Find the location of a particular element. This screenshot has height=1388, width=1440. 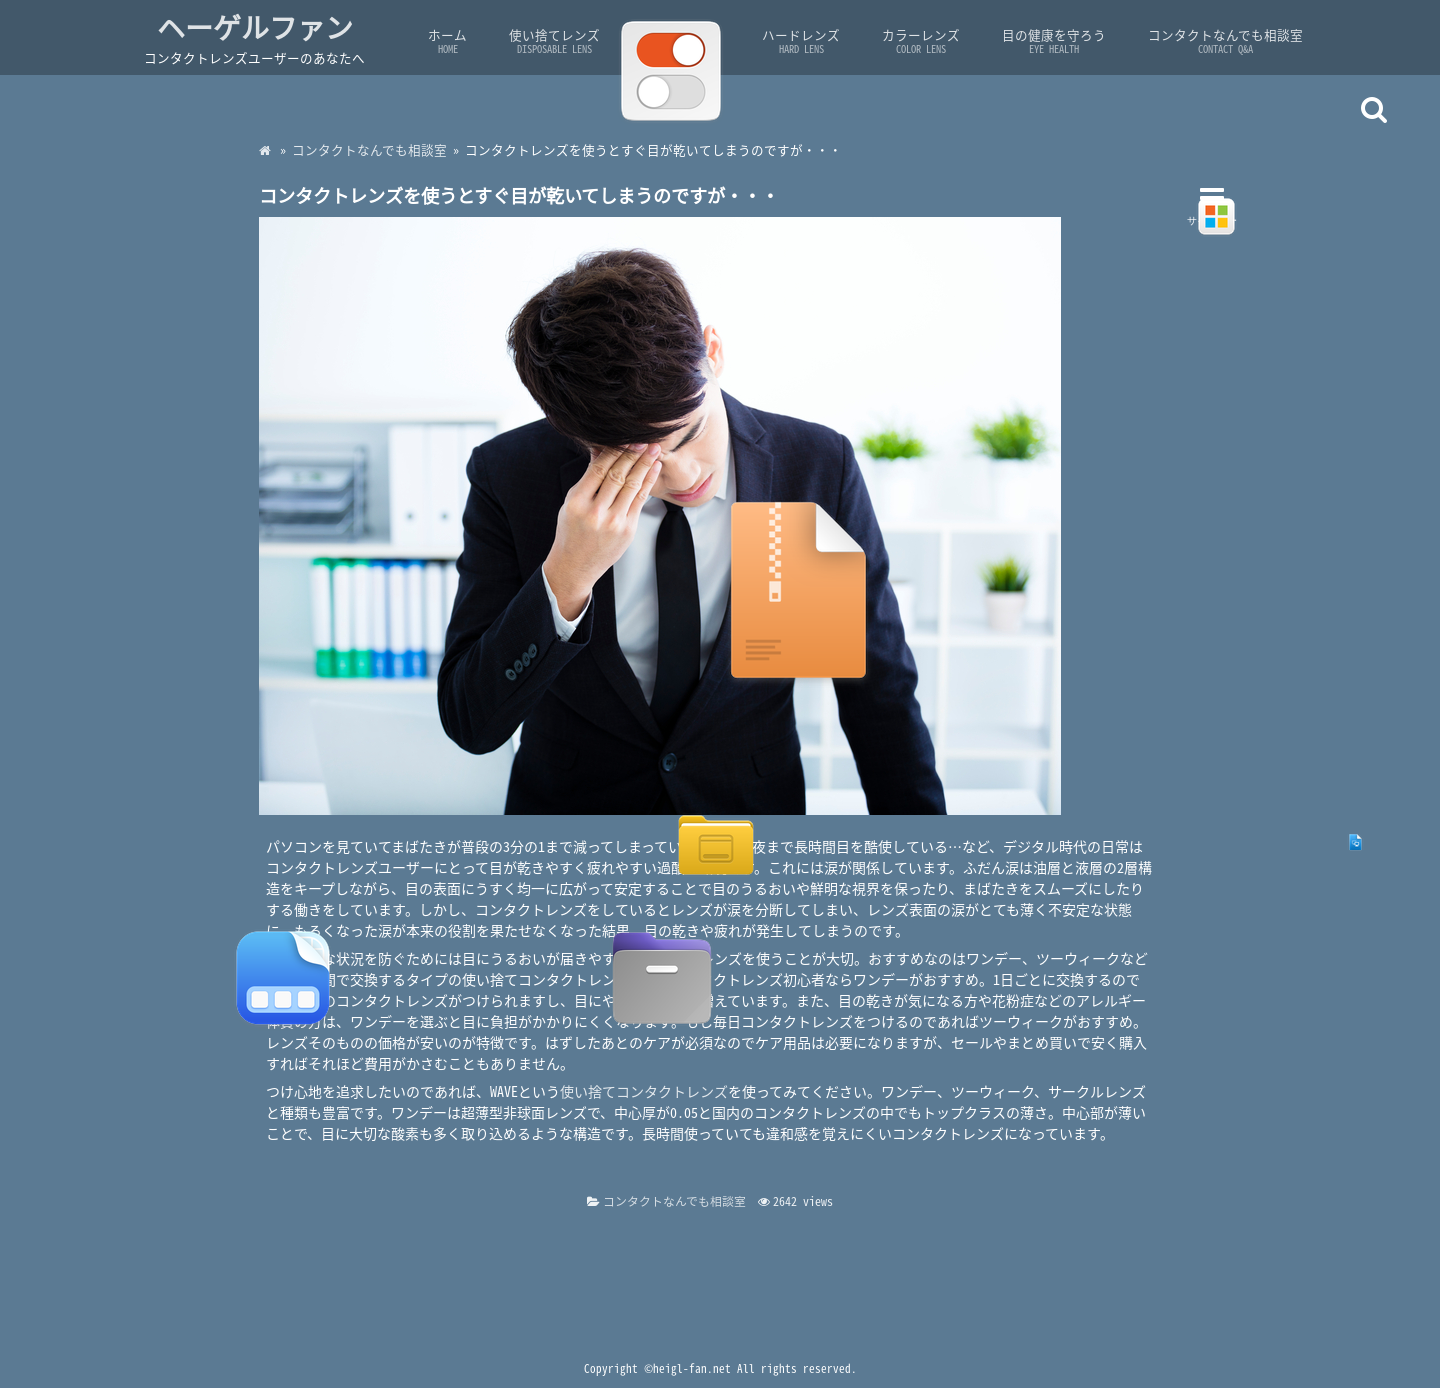

open system settings or preferences is located at coordinates (671, 71).